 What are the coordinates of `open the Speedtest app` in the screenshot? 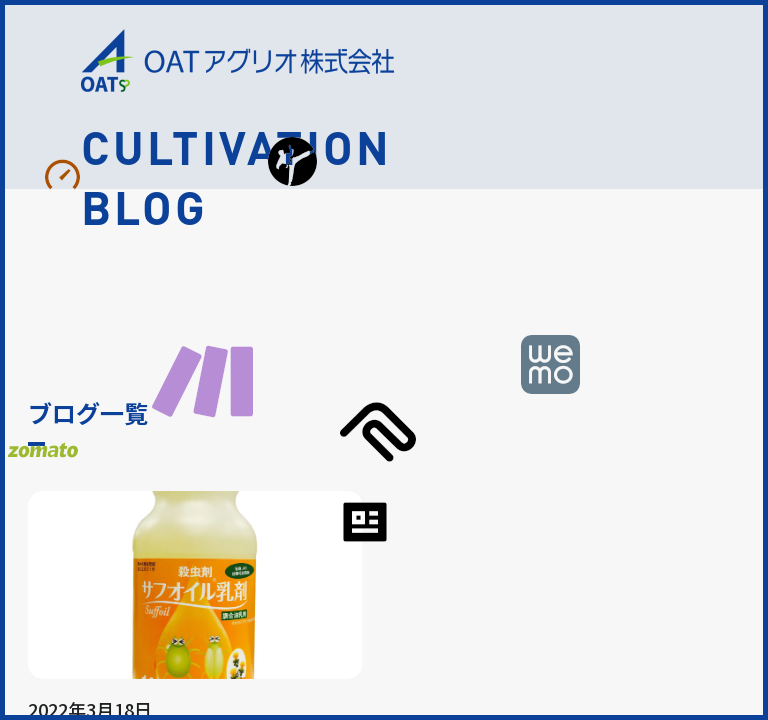 It's located at (62, 174).